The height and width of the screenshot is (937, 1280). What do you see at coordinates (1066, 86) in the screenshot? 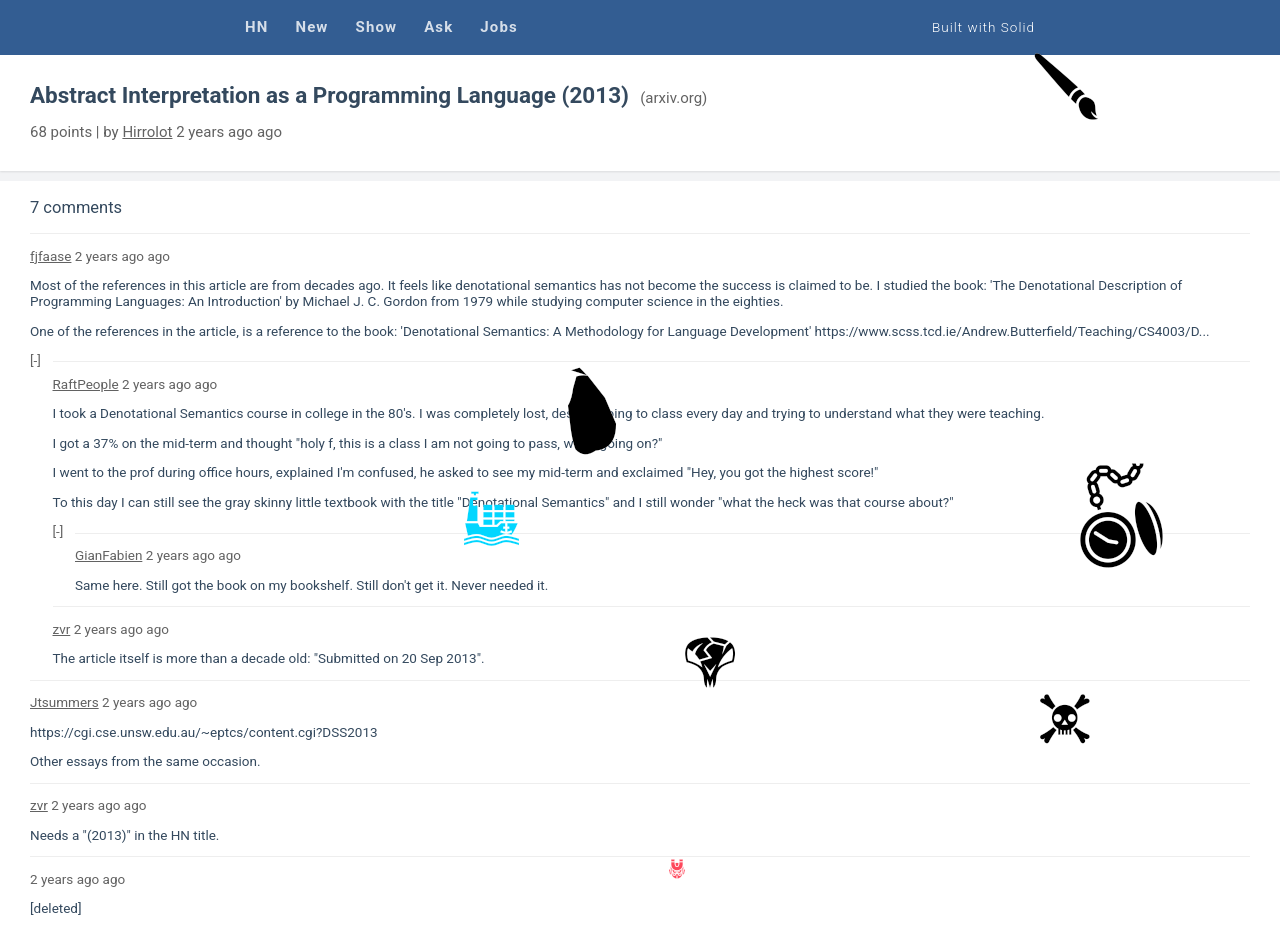
I see `access drawing or painting tools` at bounding box center [1066, 86].